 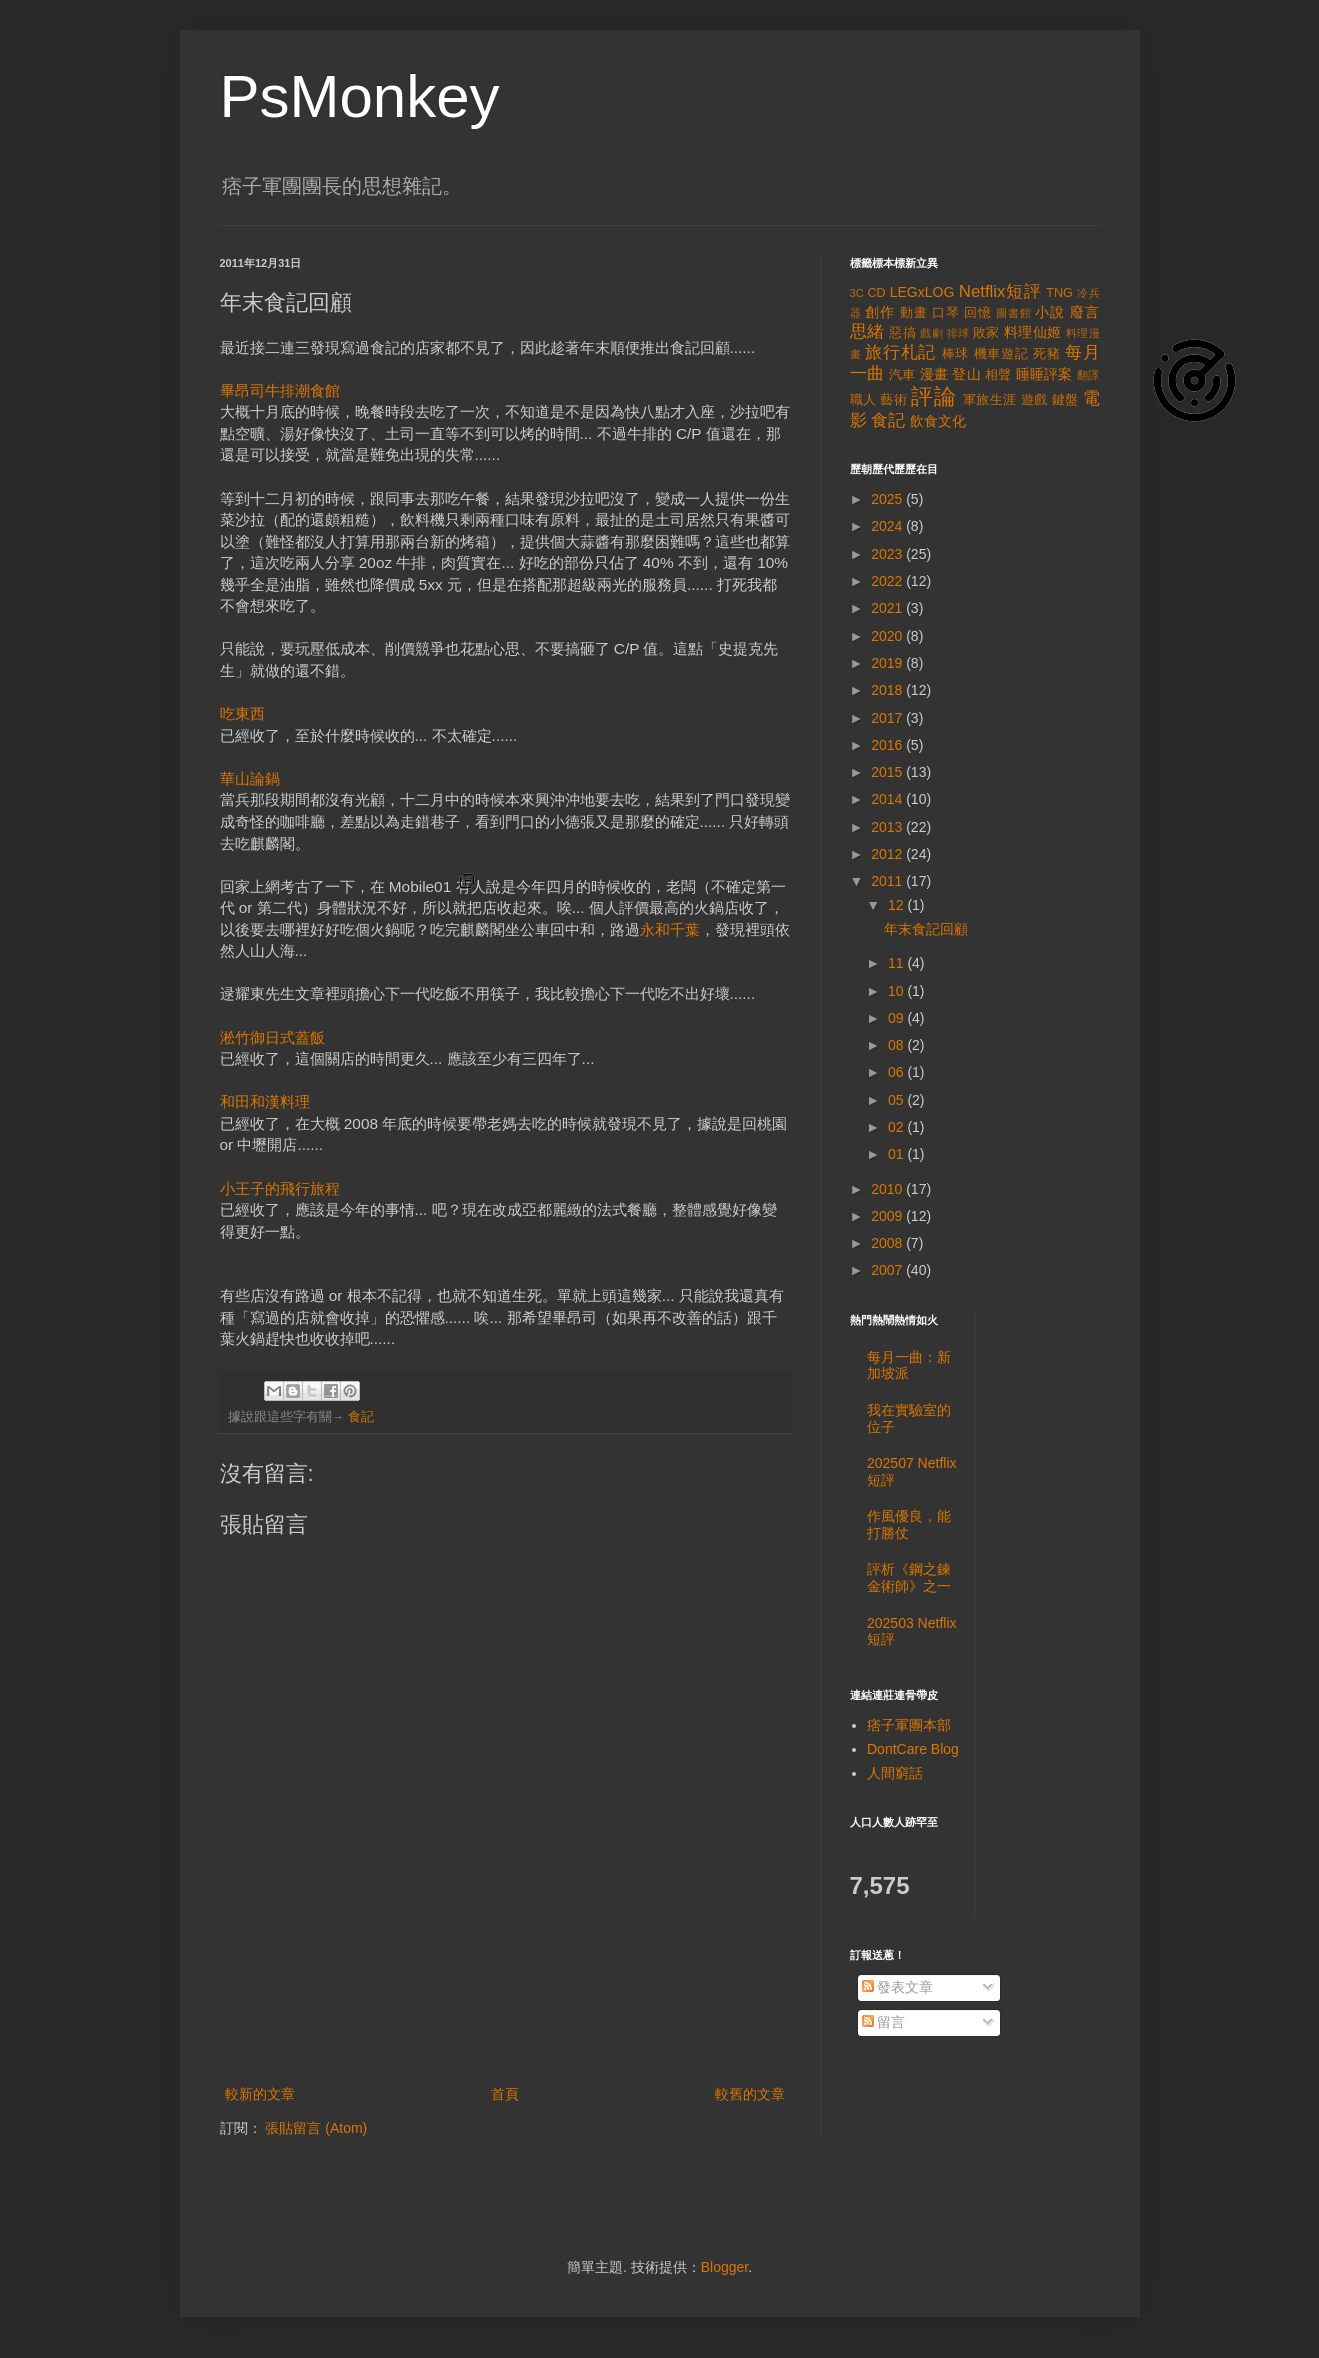 I want to click on save all open files at once, so click(x=467, y=881).